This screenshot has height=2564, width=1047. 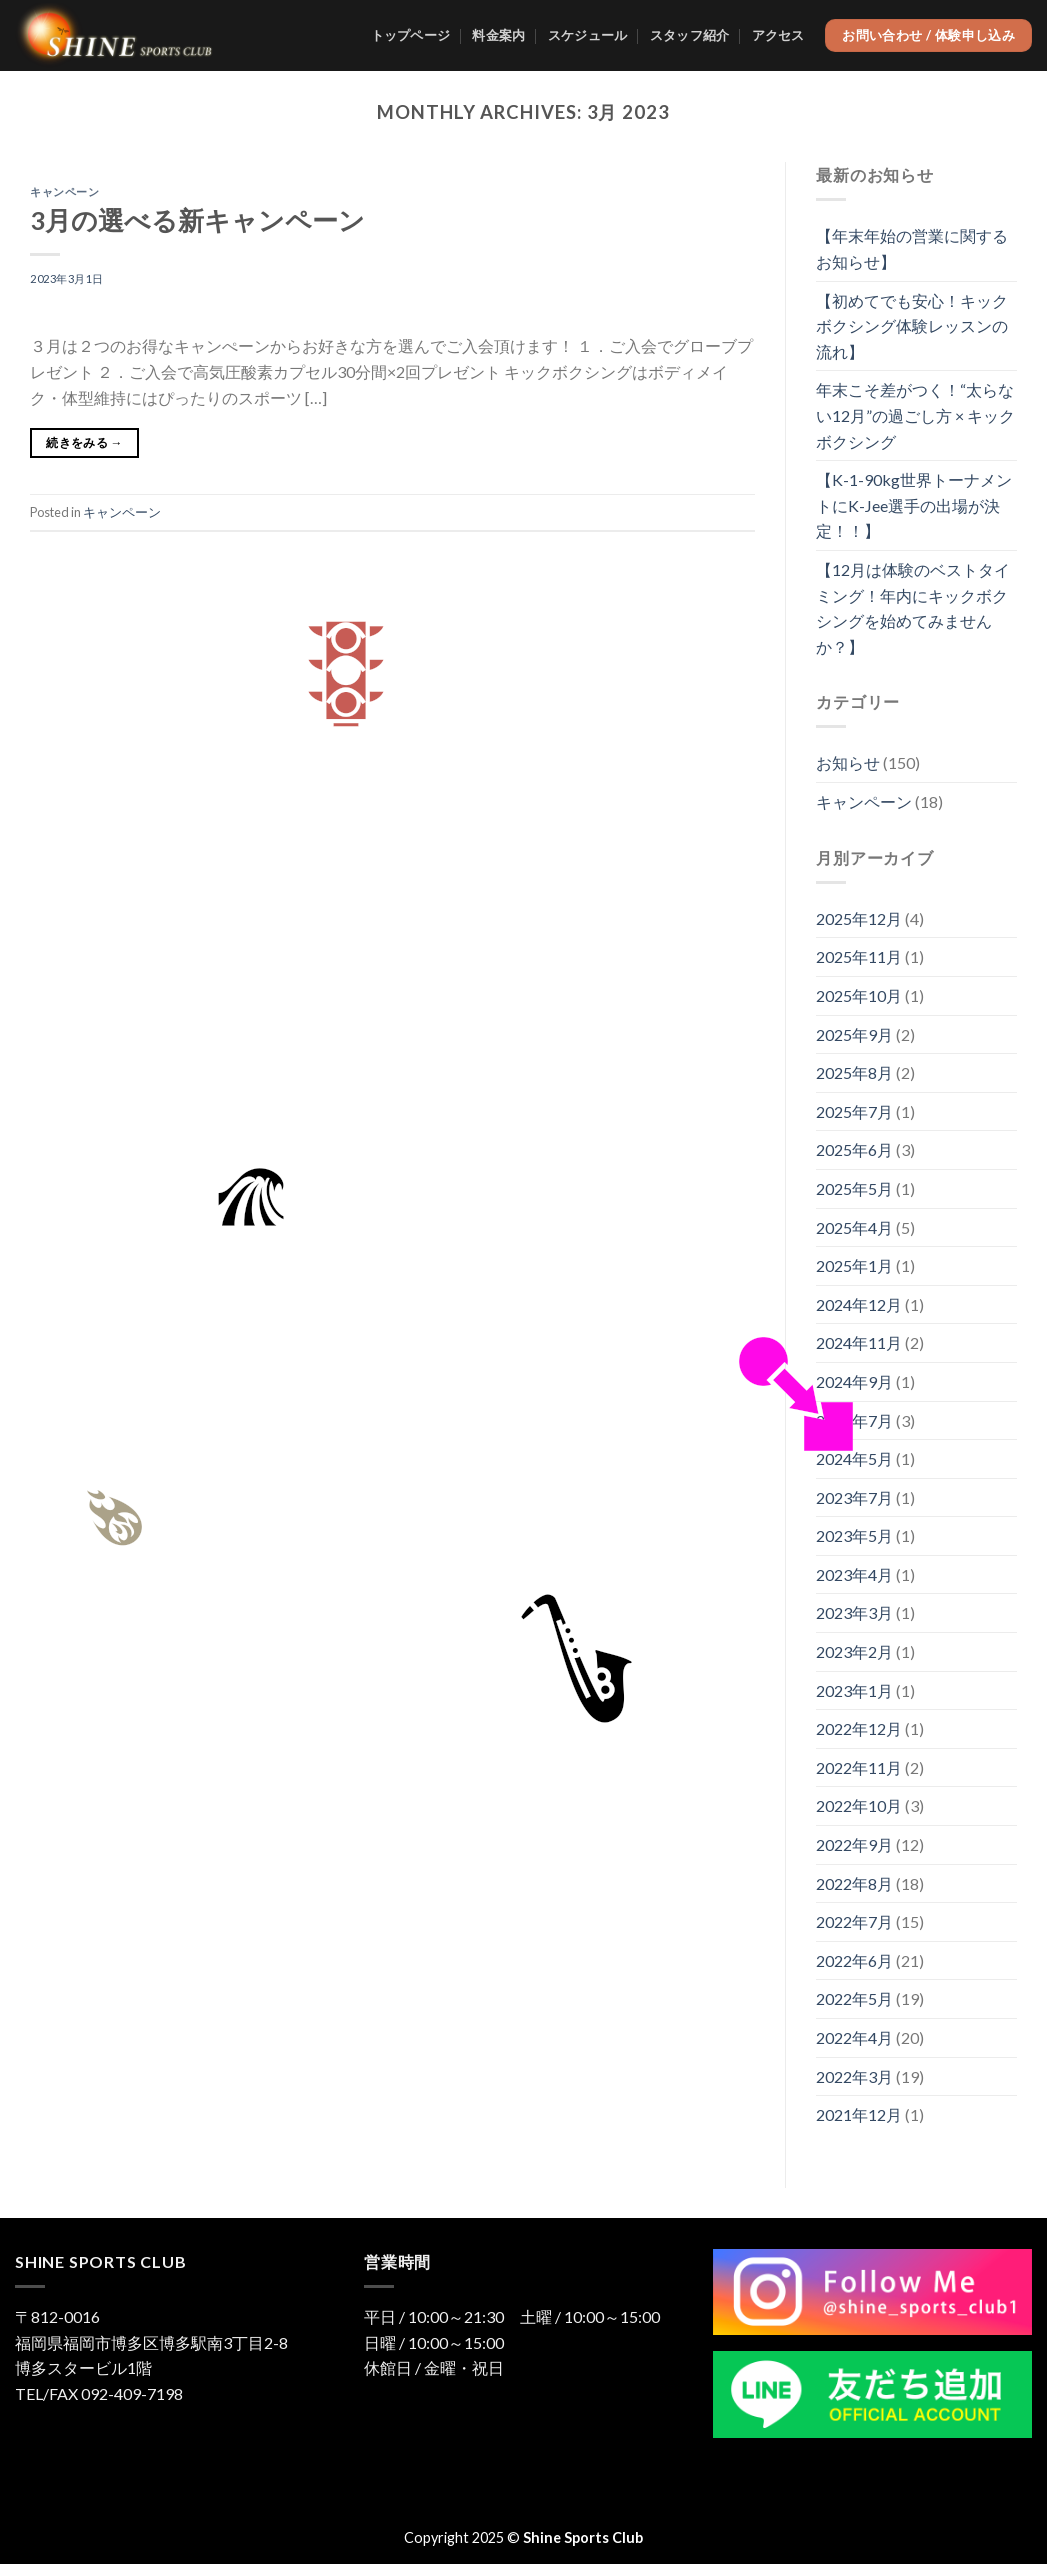 What do you see at coordinates (114, 1517) in the screenshot?
I see `indicates a hot streak or trending content` at bounding box center [114, 1517].